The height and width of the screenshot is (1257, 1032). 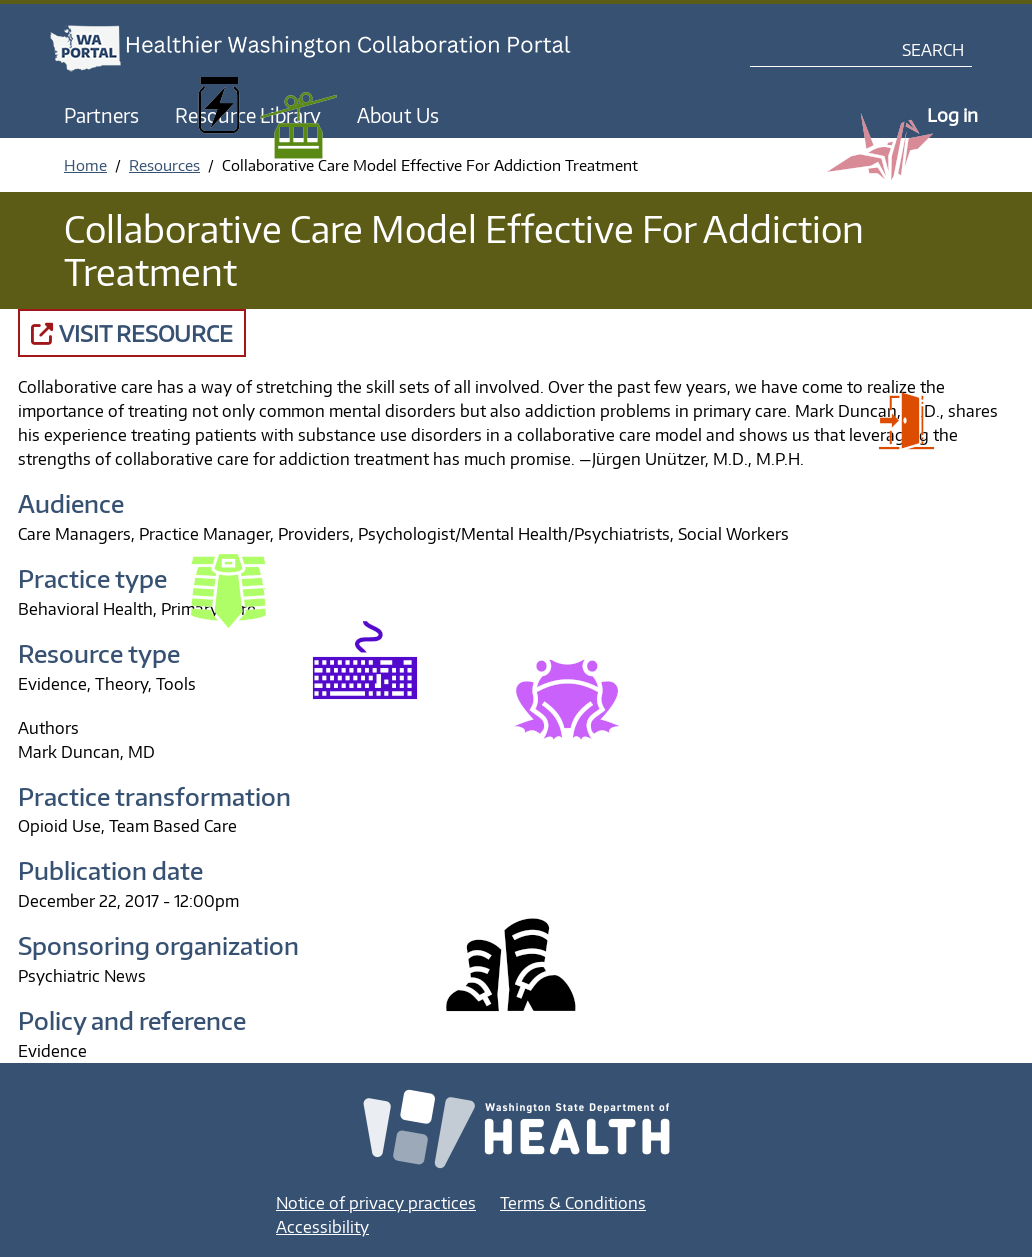 I want to click on open on-screen keyboard, so click(x=365, y=678).